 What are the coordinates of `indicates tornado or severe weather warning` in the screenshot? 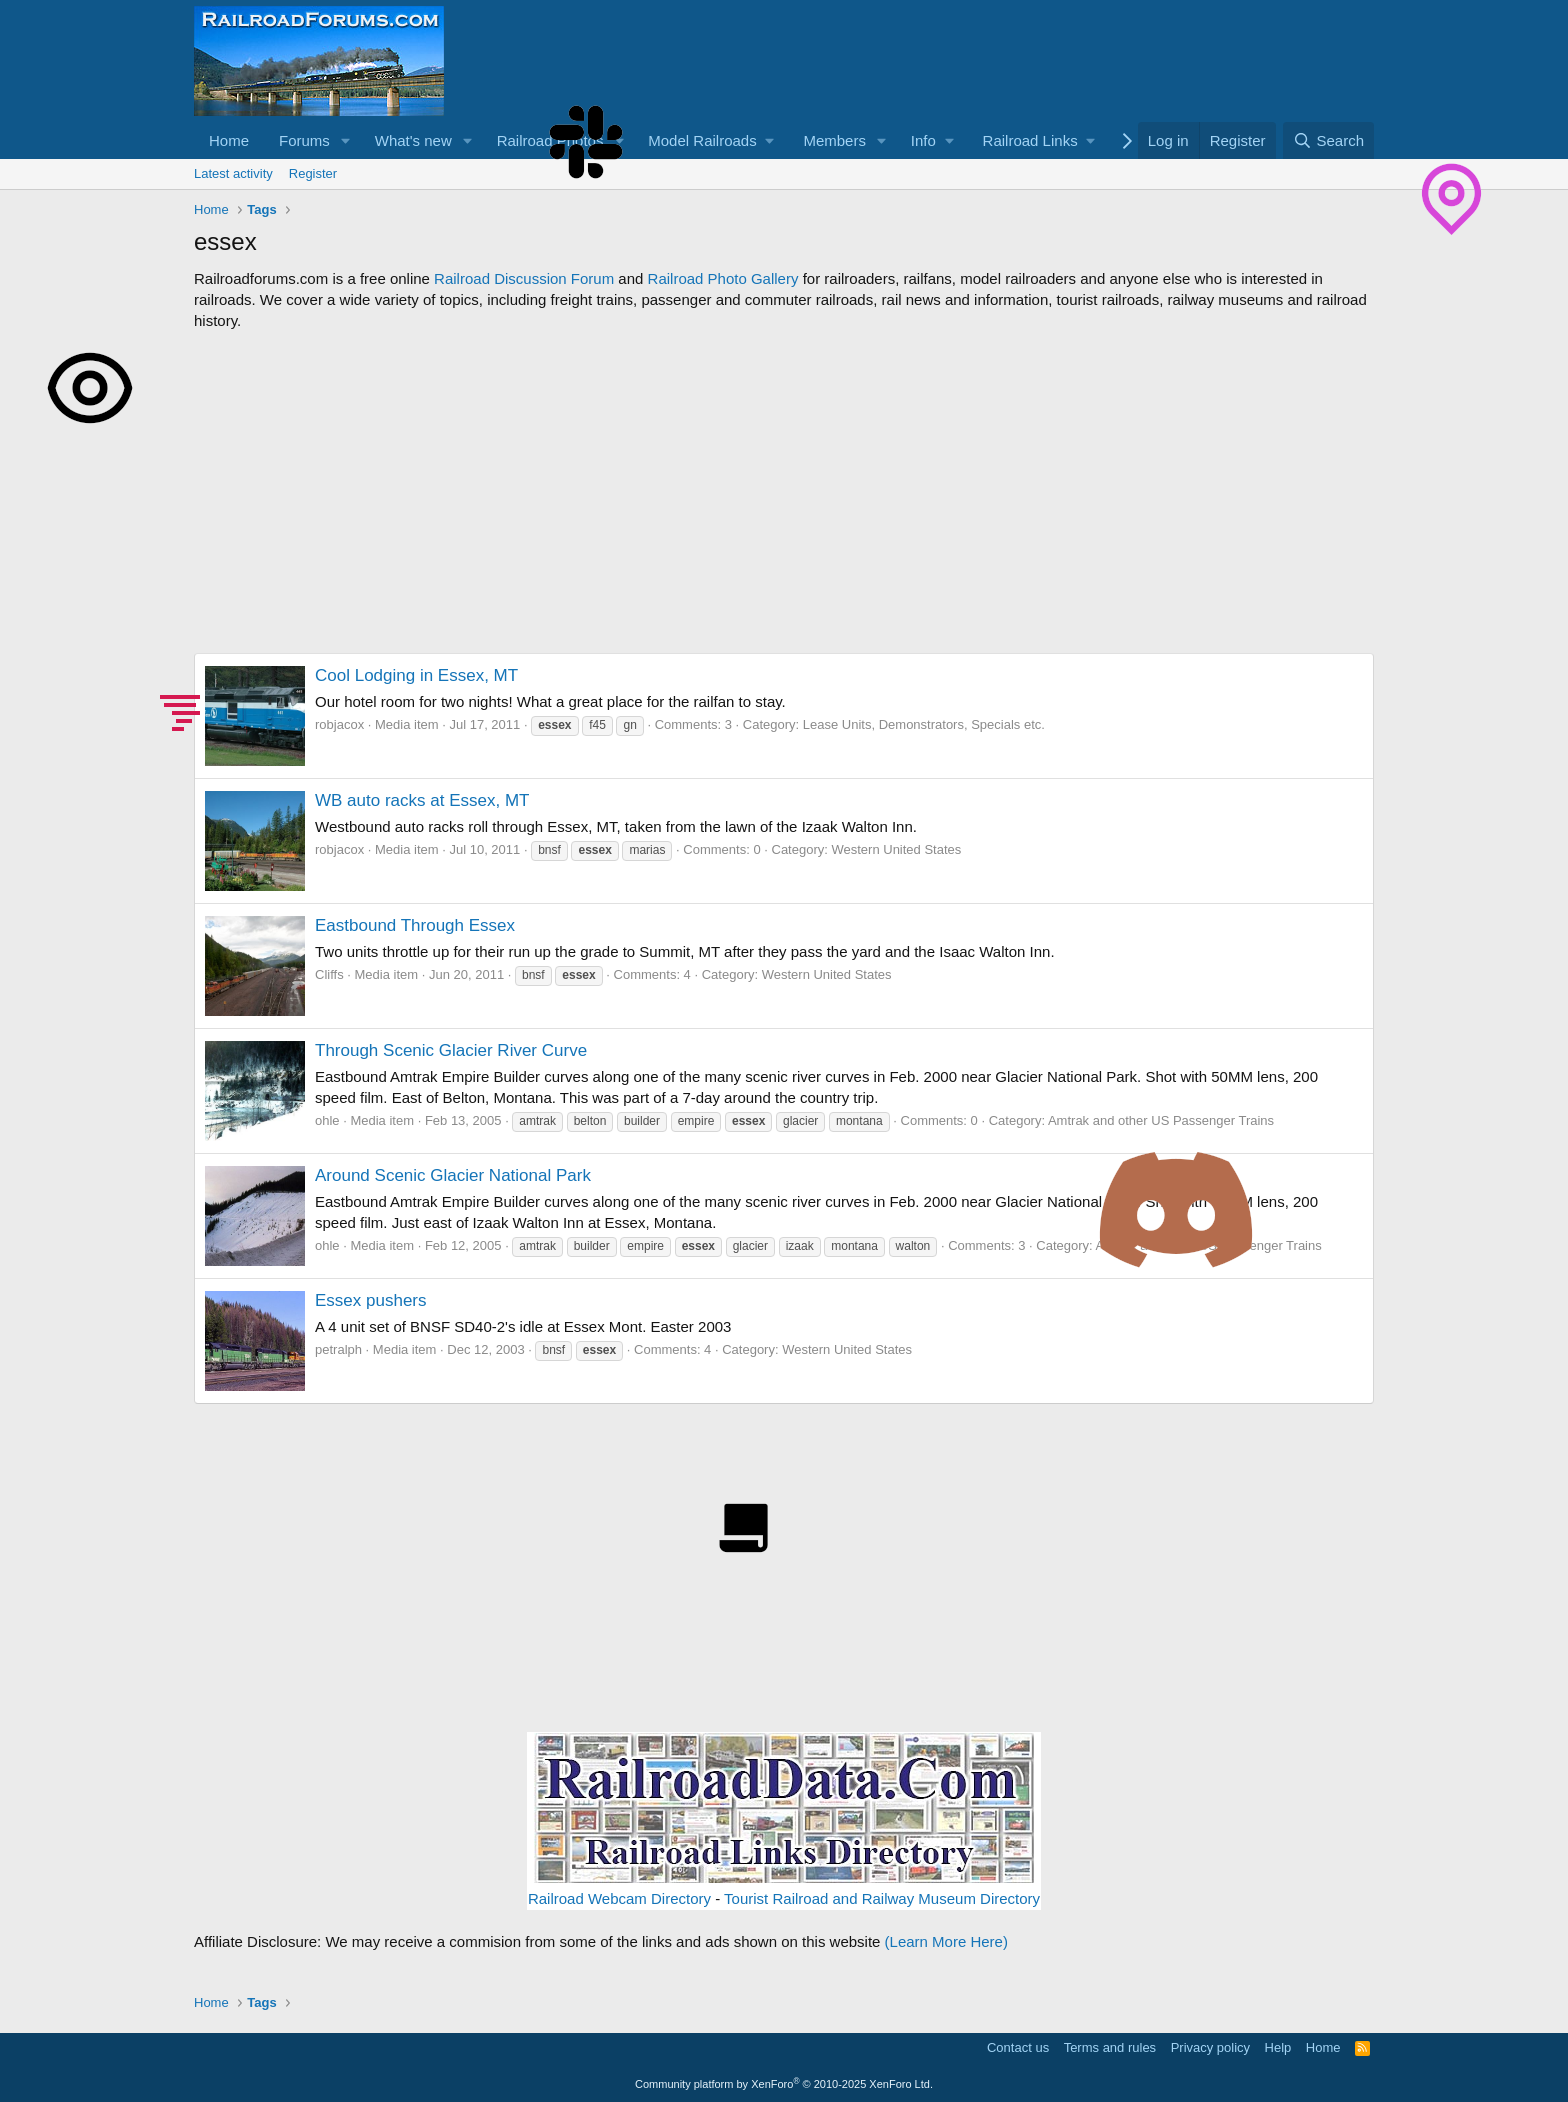 It's located at (180, 713).